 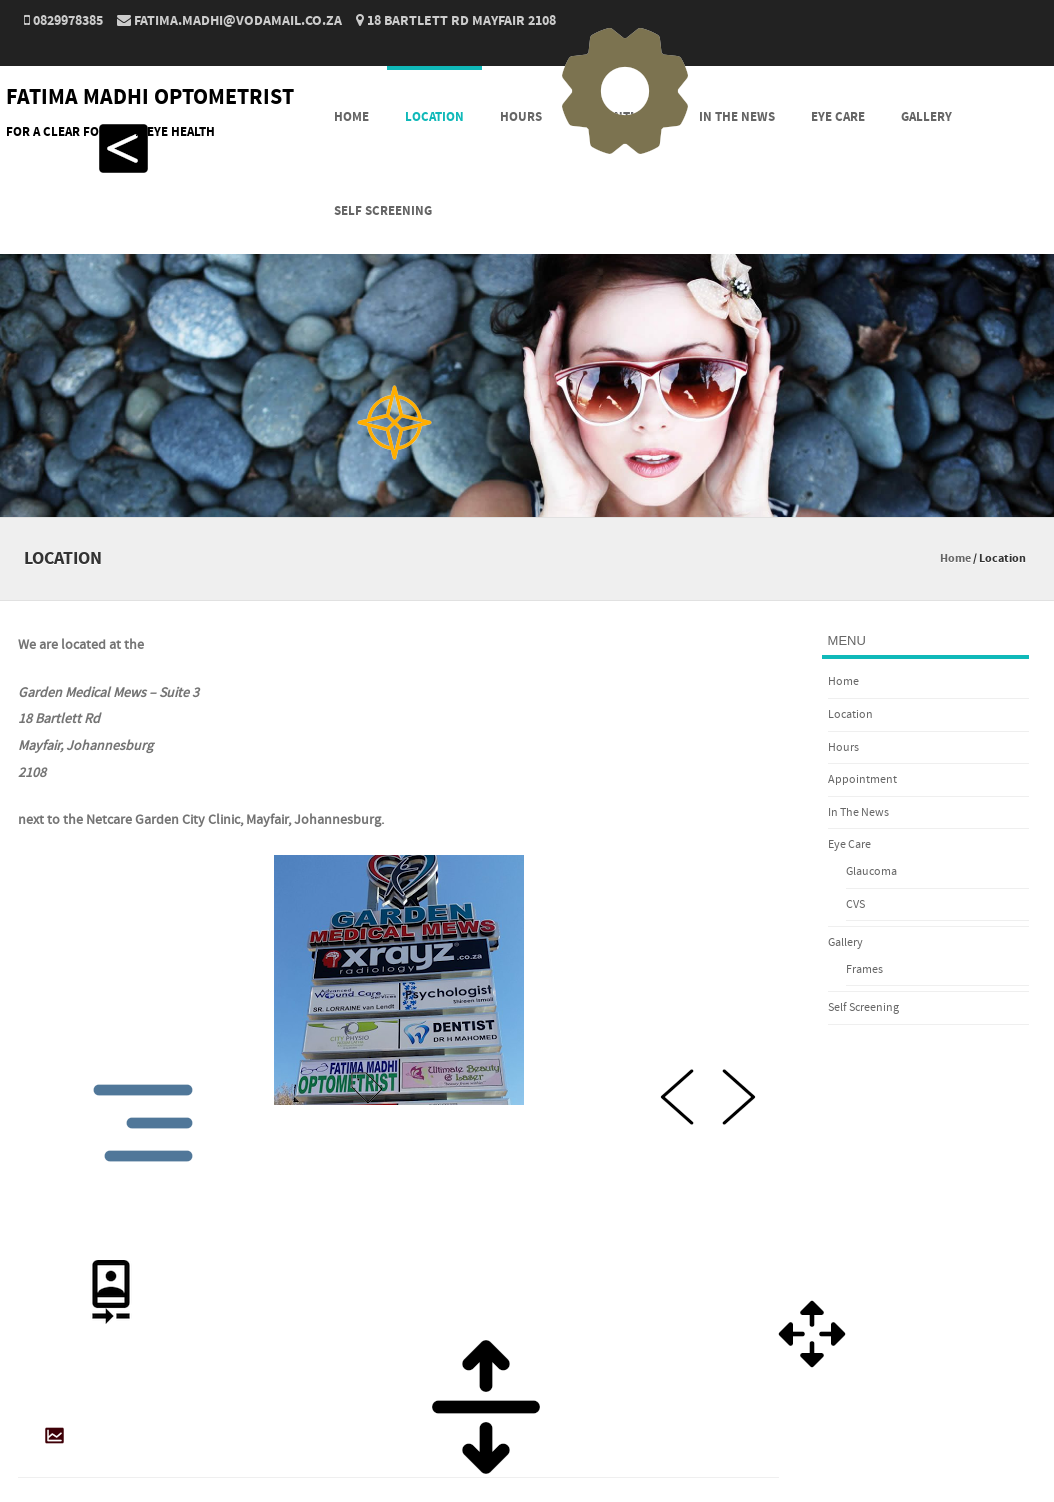 What do you see at coordinates (625, 91) in the screenshot?
I see `open settings` at bounding box center [625, 91].